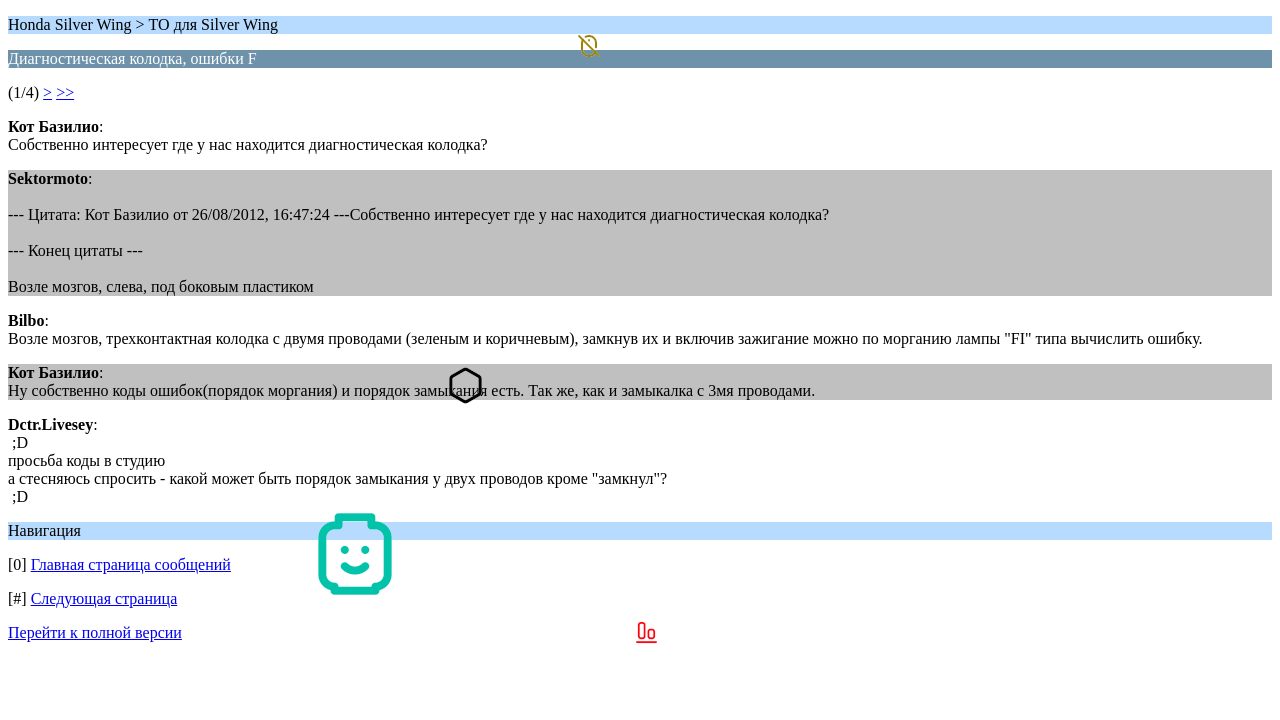 Image resolution: width=1280 pixels, height=720 pixels. I want to click on access building blocks or modular components, so click(355, 554).